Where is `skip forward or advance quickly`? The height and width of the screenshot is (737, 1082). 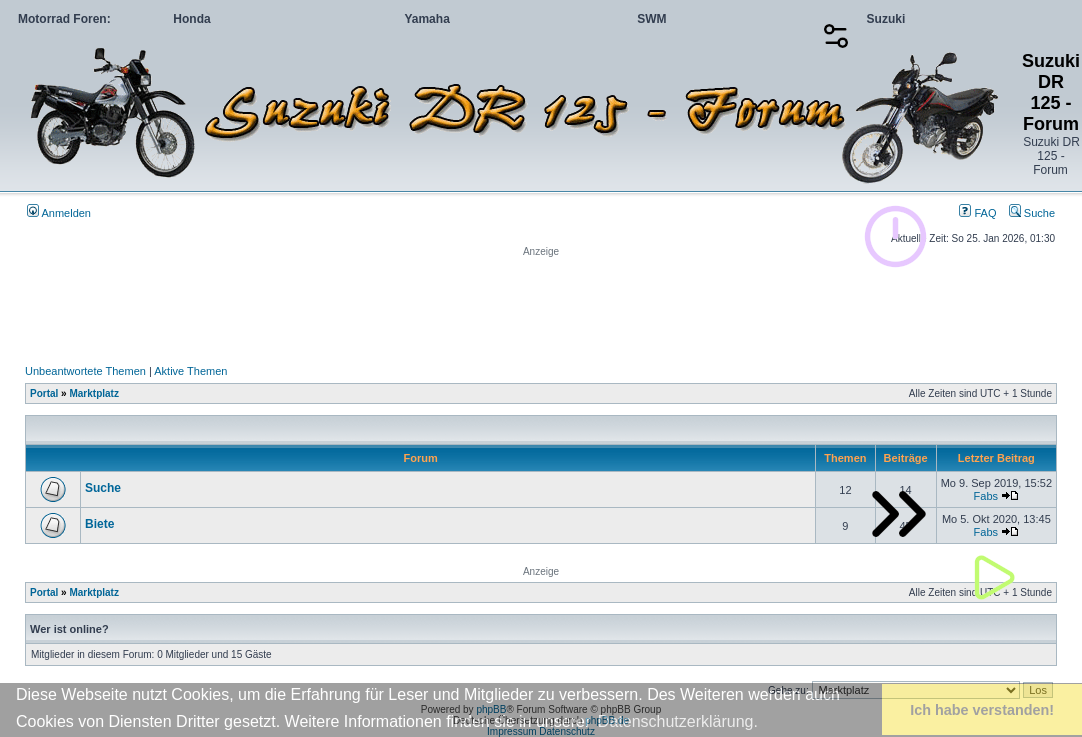
skip forward or advance quickly is located at coordinates (899, 514).